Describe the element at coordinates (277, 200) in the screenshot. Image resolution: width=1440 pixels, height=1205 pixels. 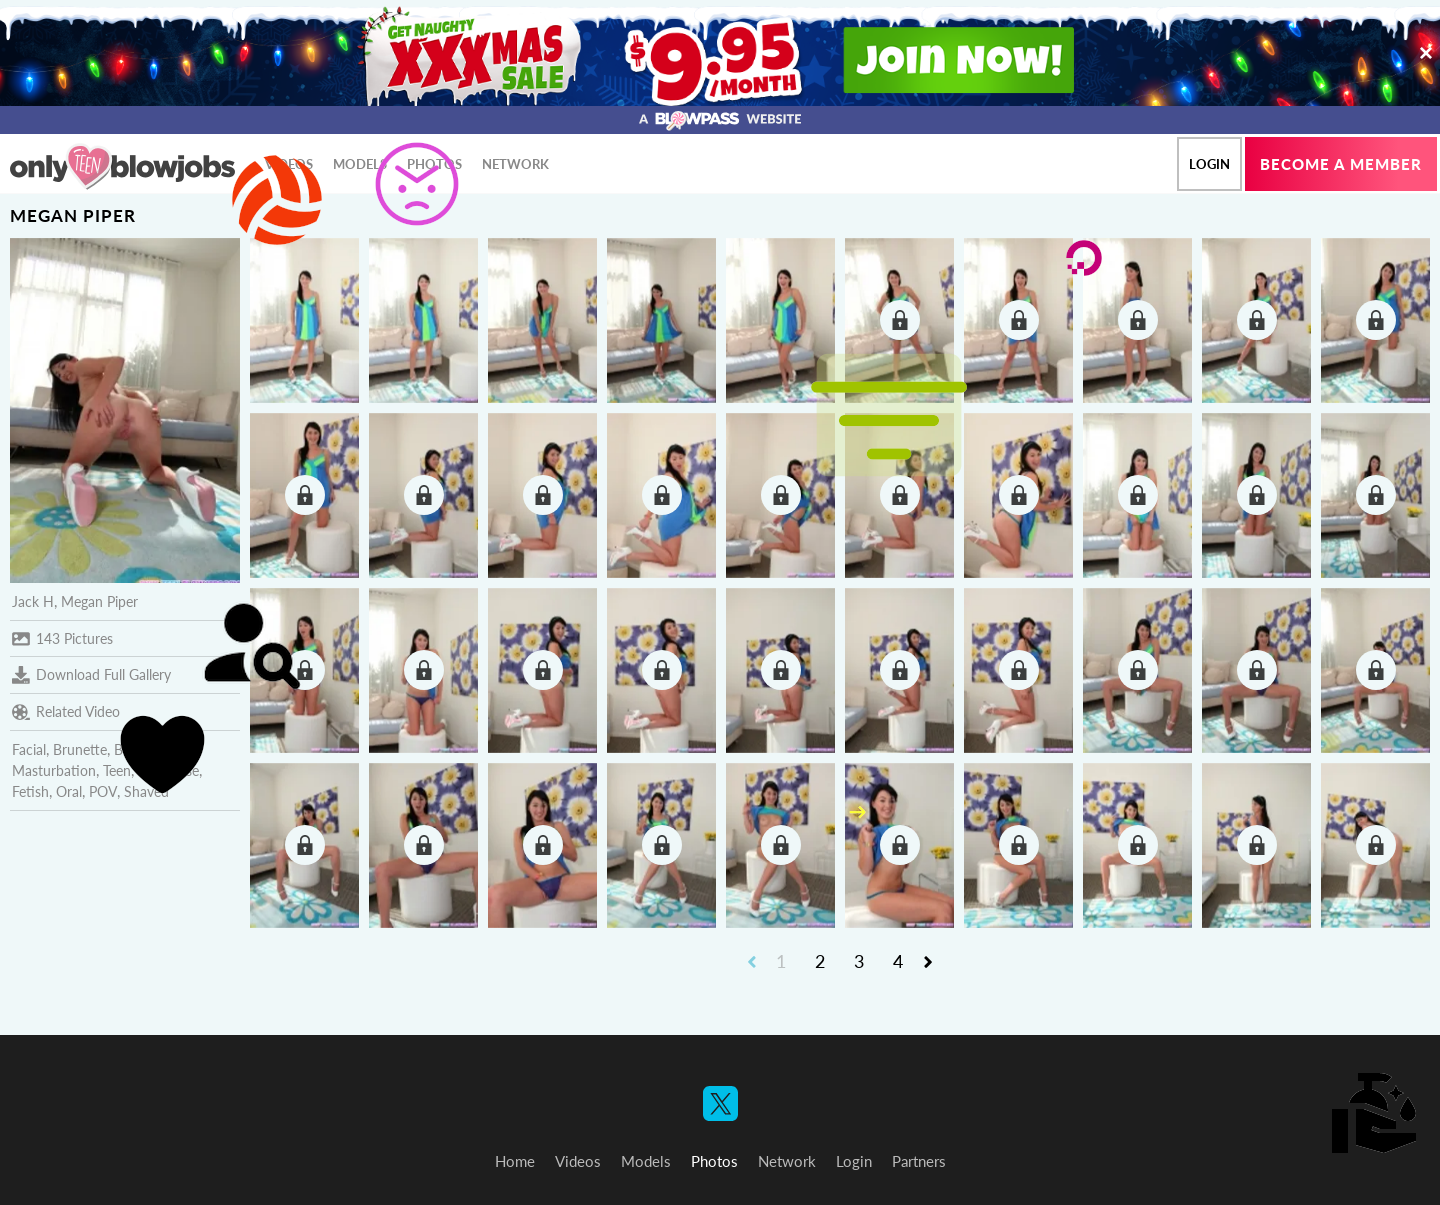
I see `volleyball sports category or activity` at that location.